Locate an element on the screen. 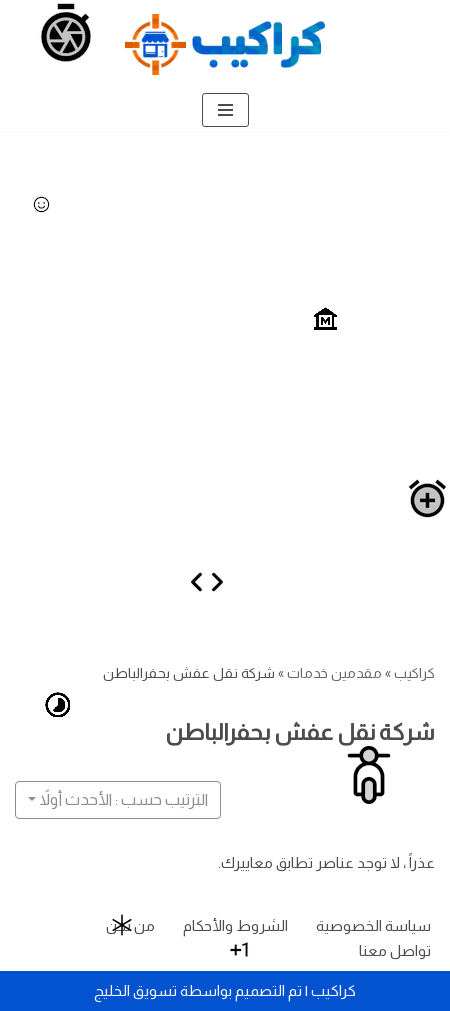 The image size is (450, 1011). select moped or scooter delivery option is located at coordinates (369, 775).